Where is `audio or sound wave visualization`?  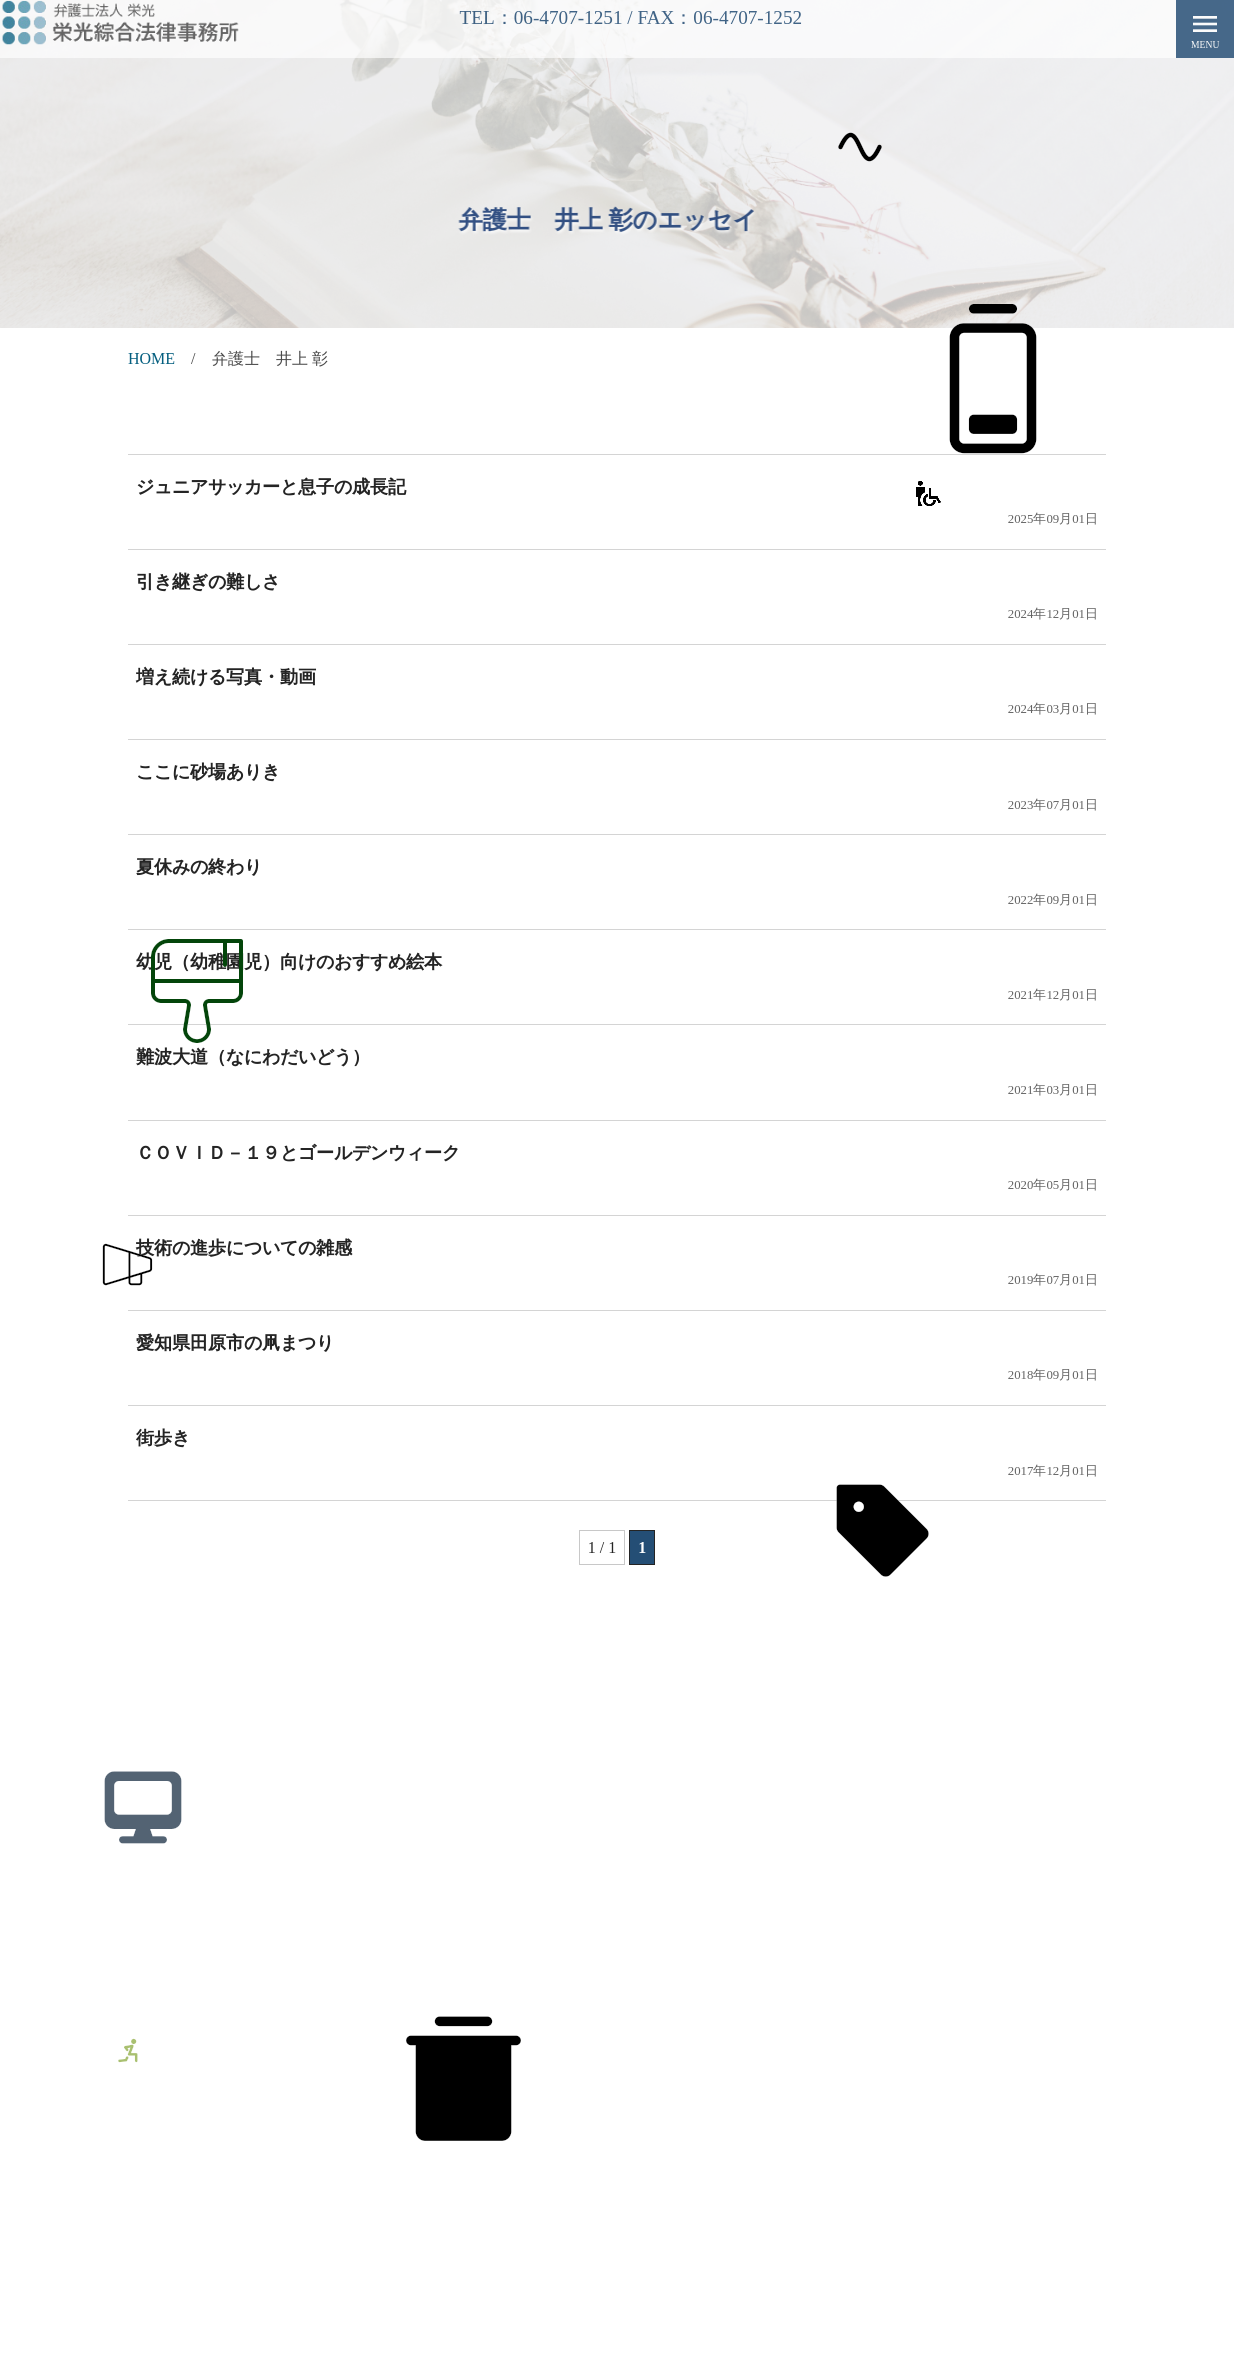
audio or sound wave visualization is located at coordinates (860, 147).